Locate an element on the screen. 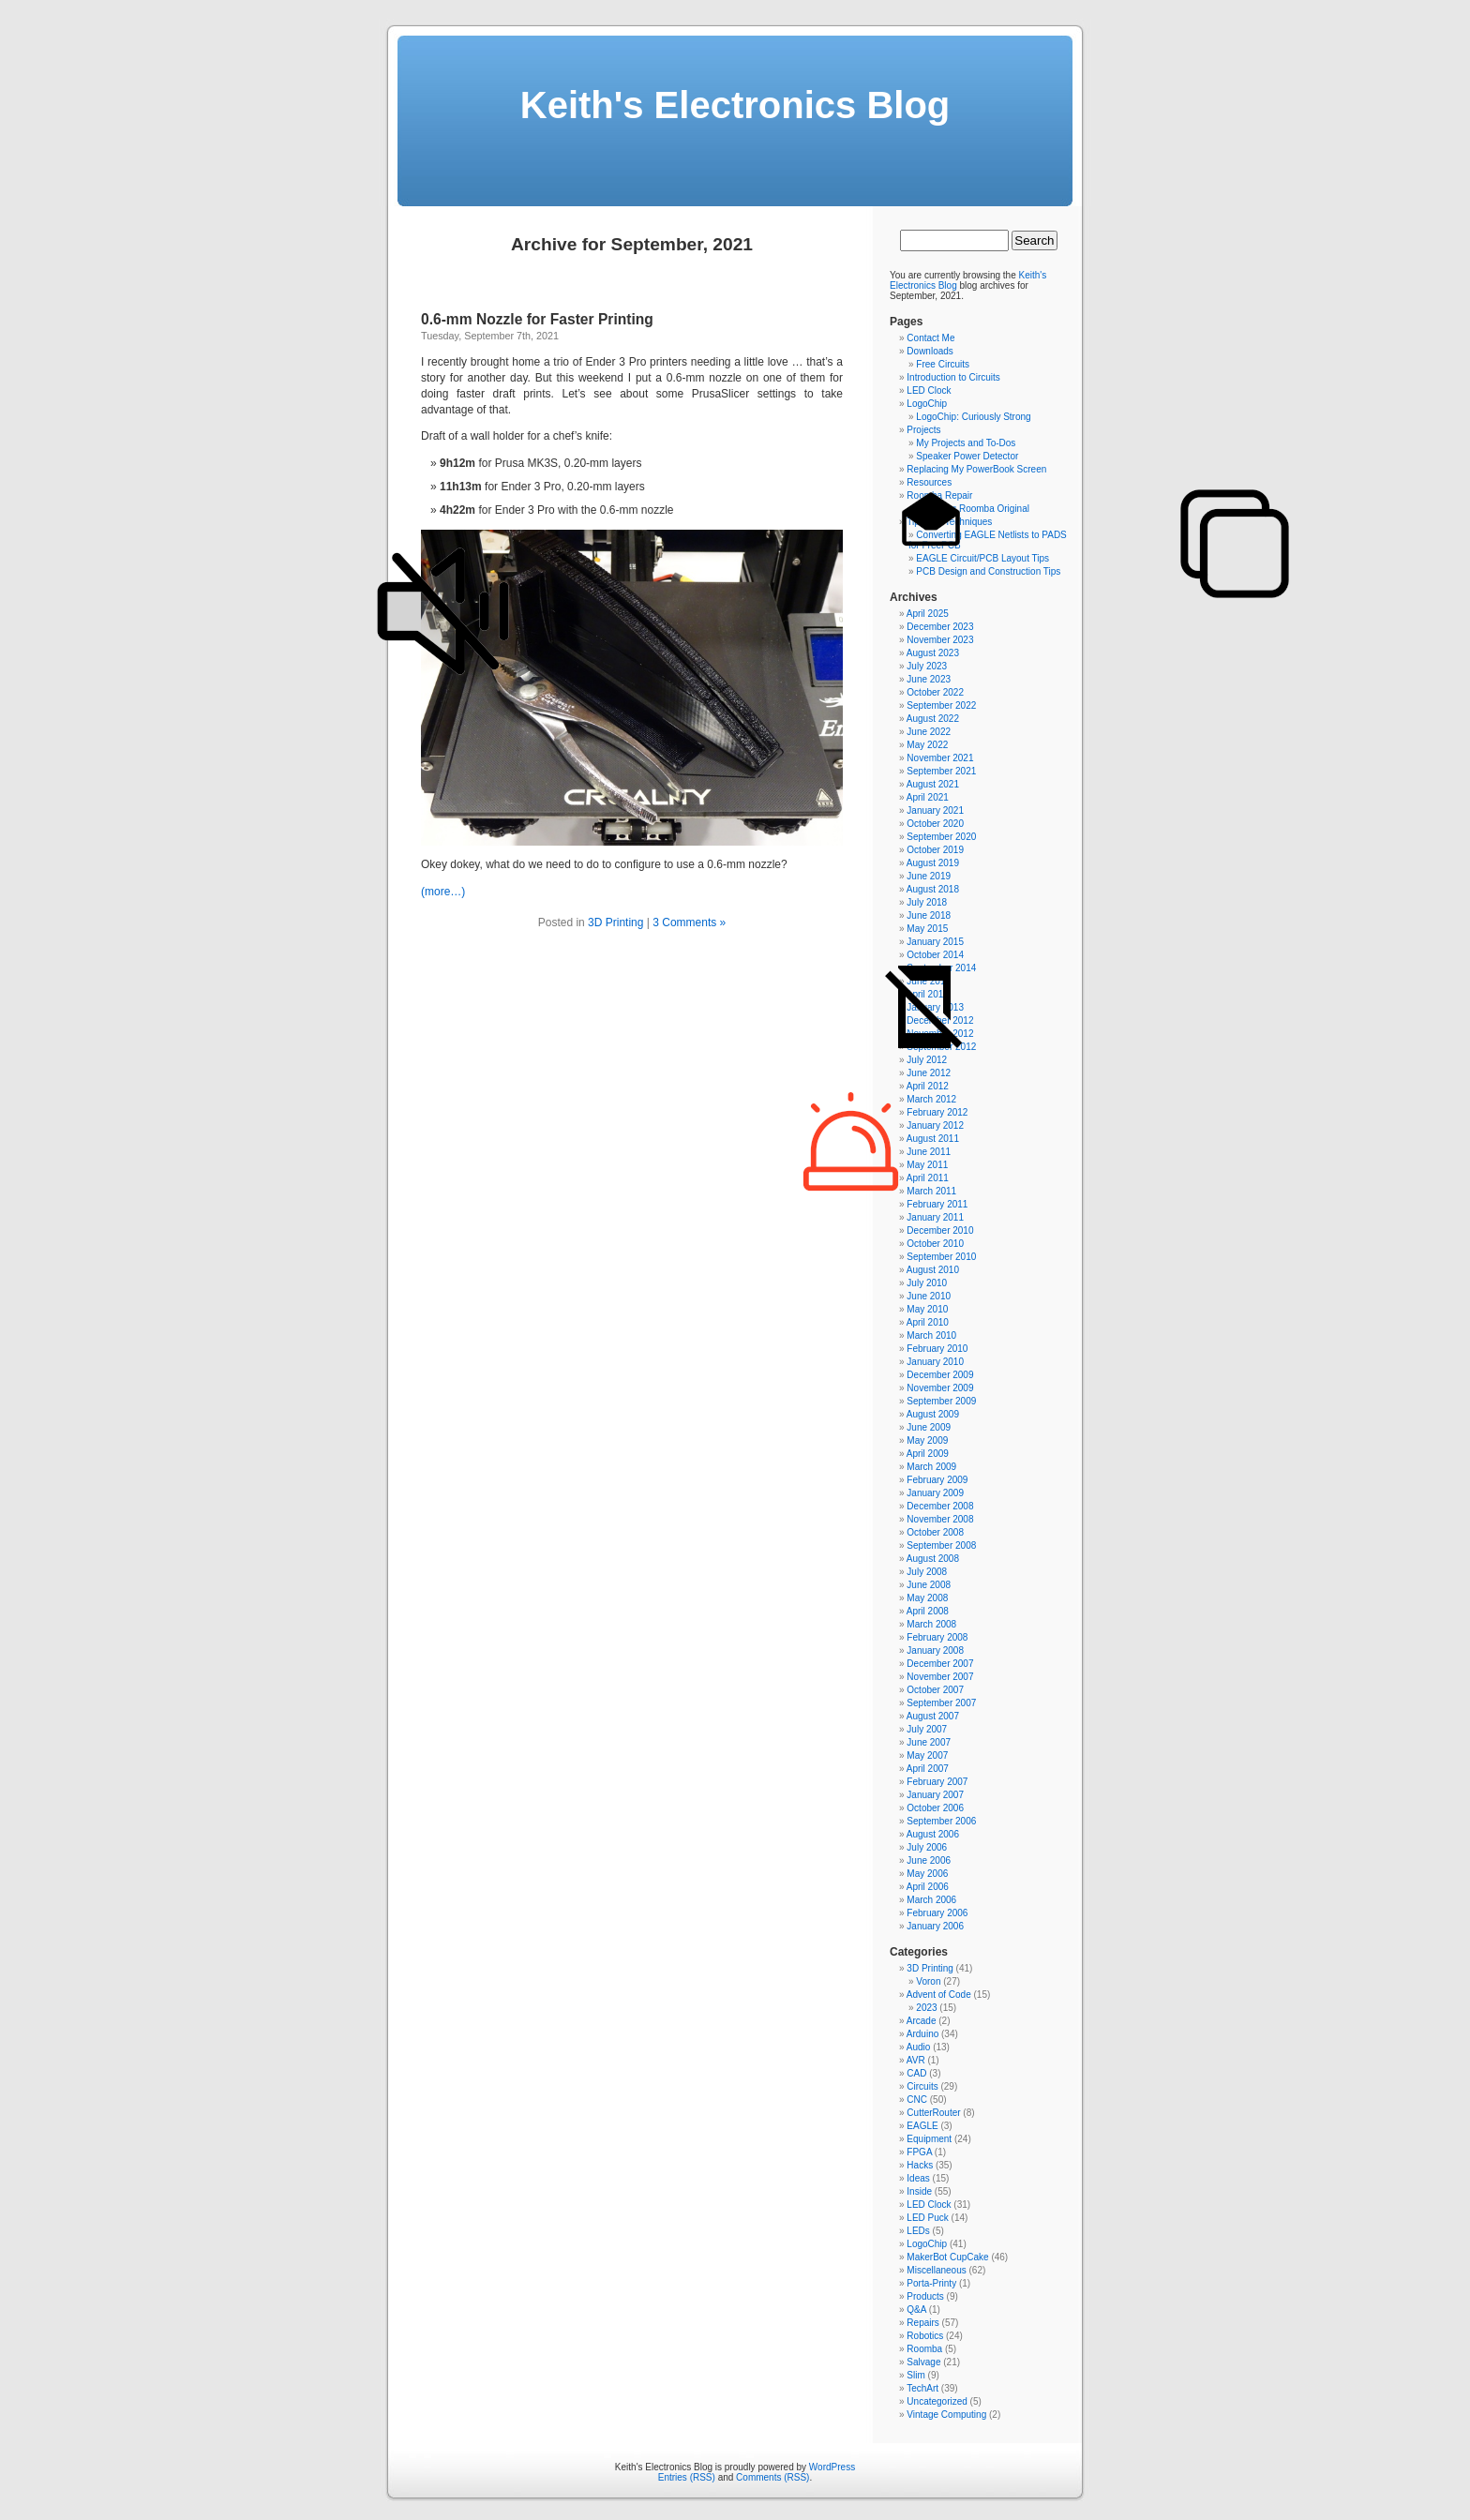  view an opened or read email is located at coordinates (931, 521).